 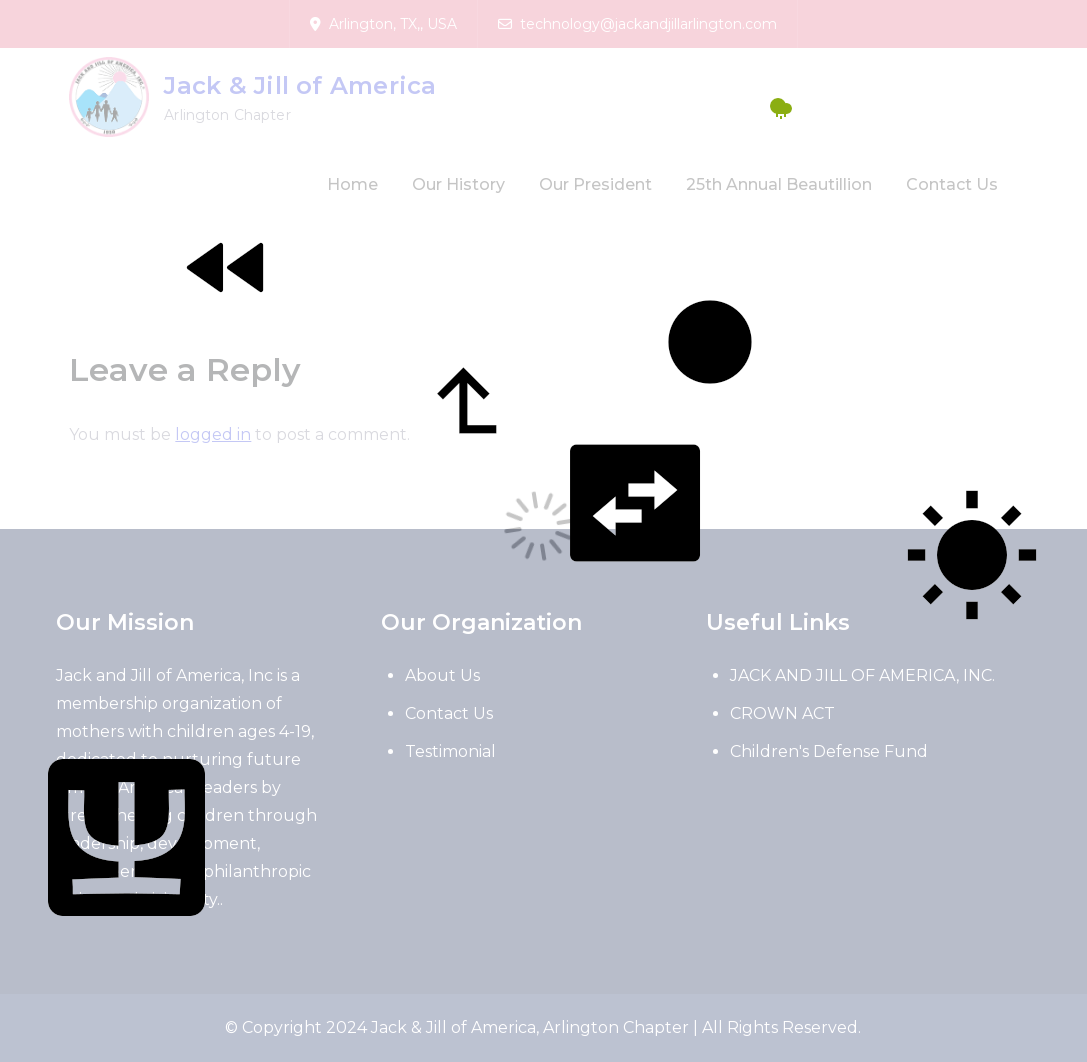 I want to click on switch to light mode, so click(x=972, y=555).